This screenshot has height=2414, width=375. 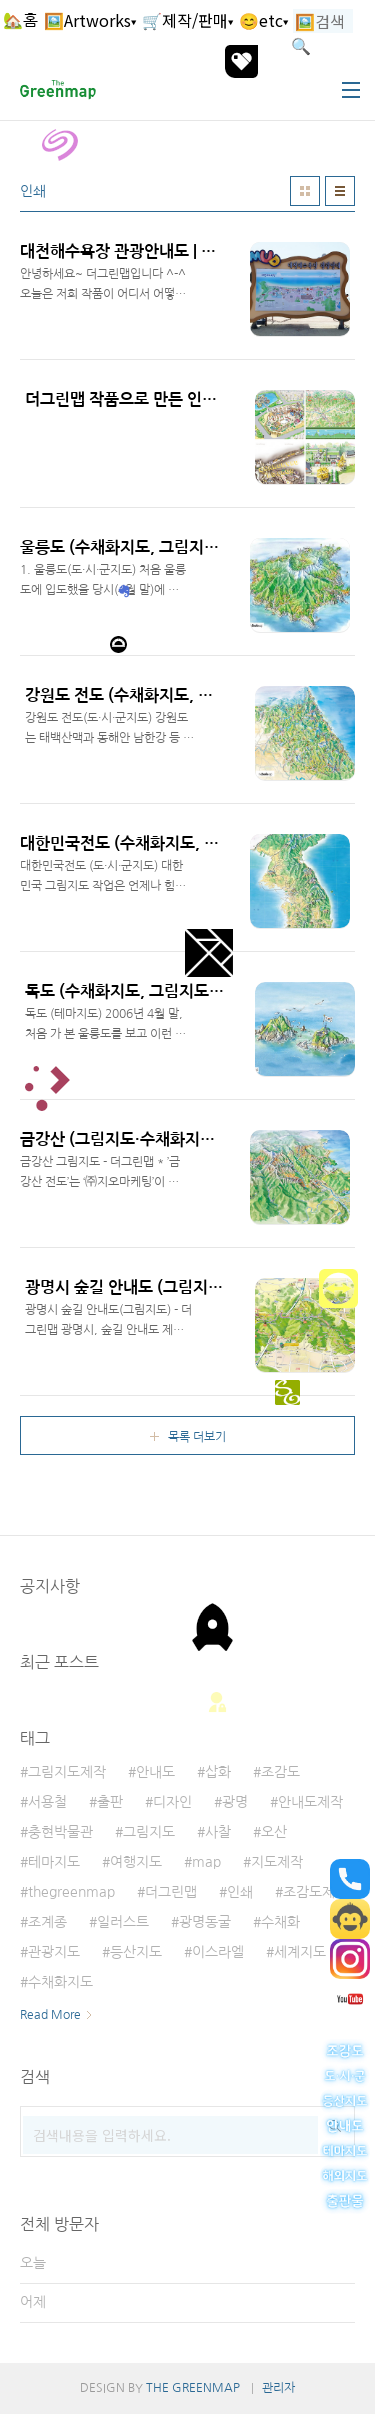 I want to click on access admin or administrator settings, so click(x=216, y=1702).